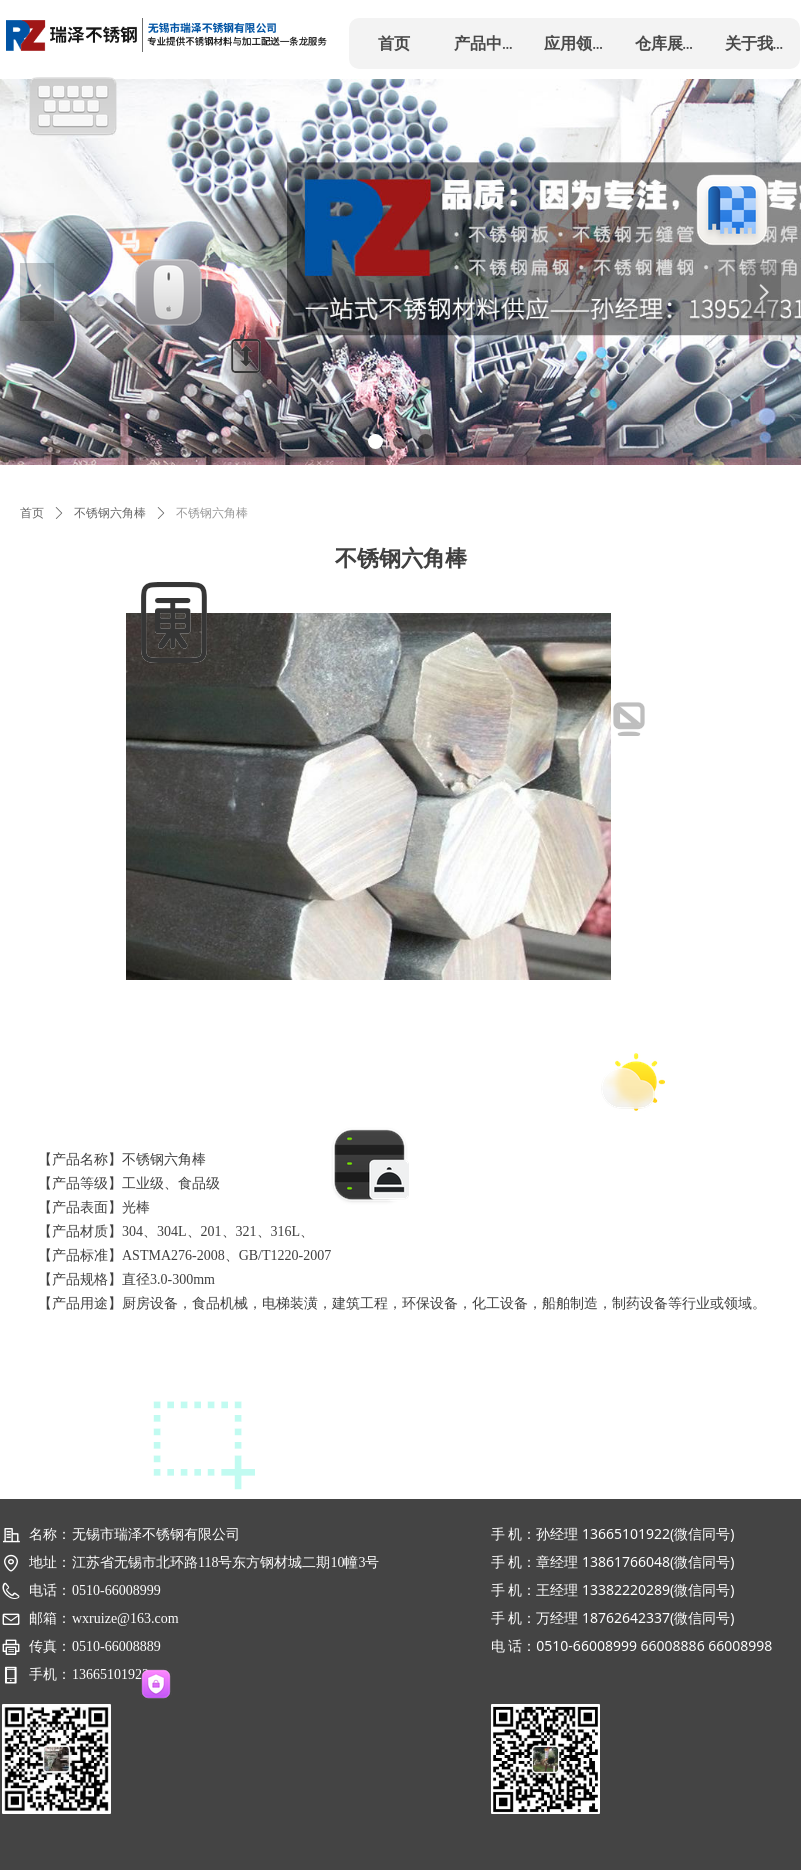  I want to click on take a screenshot of a selected area, so click(201, 1442).